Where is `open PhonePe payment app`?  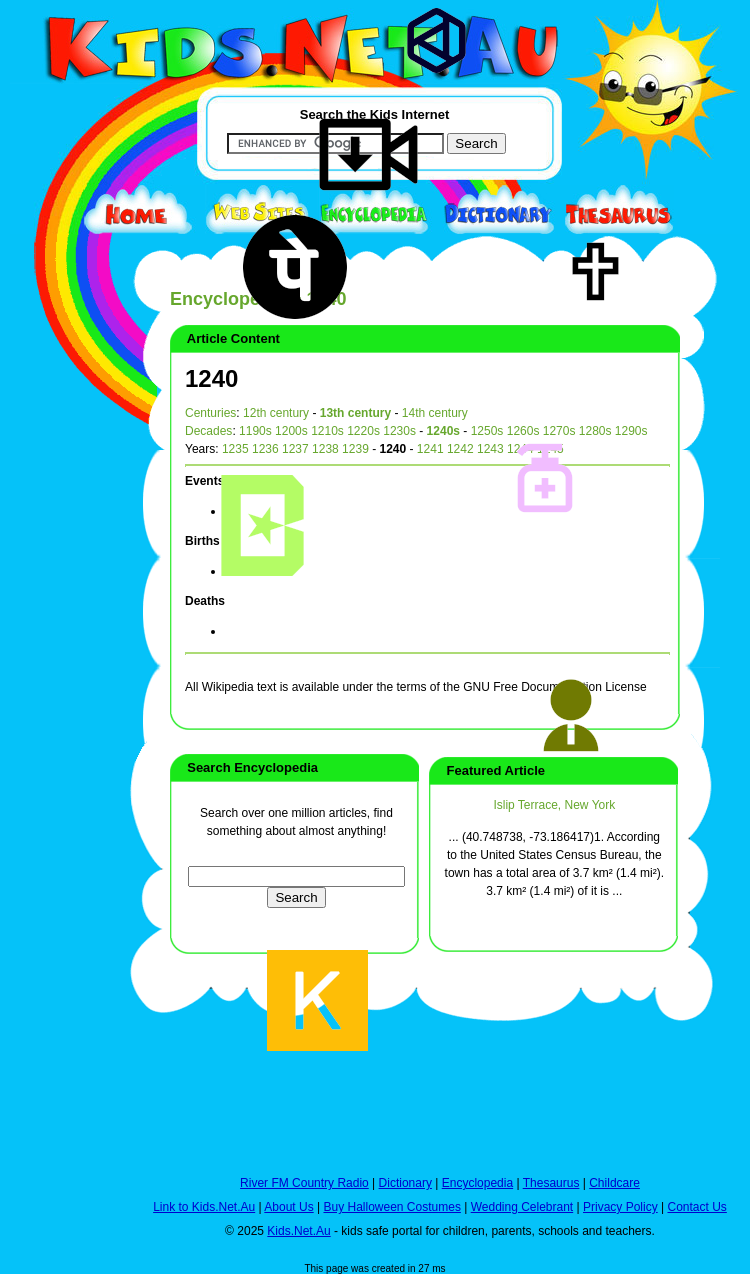
open PhonePe payment app is located at coordinates (295, 267).